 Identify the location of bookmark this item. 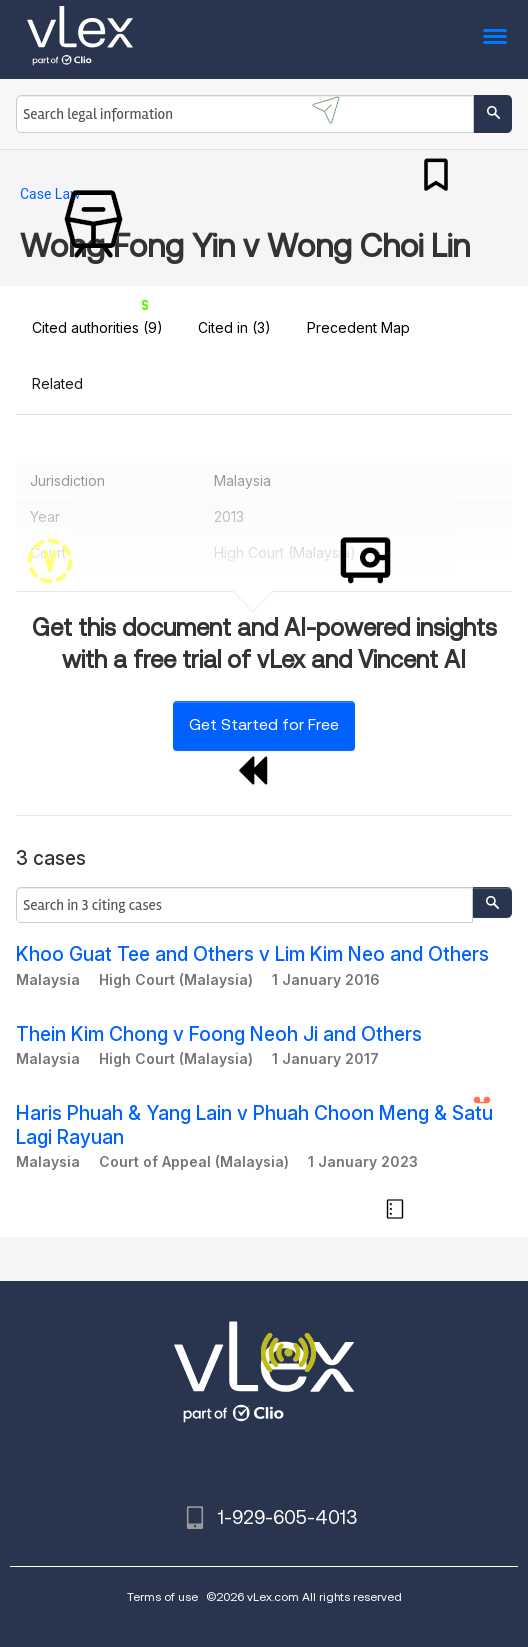
(436, 174).